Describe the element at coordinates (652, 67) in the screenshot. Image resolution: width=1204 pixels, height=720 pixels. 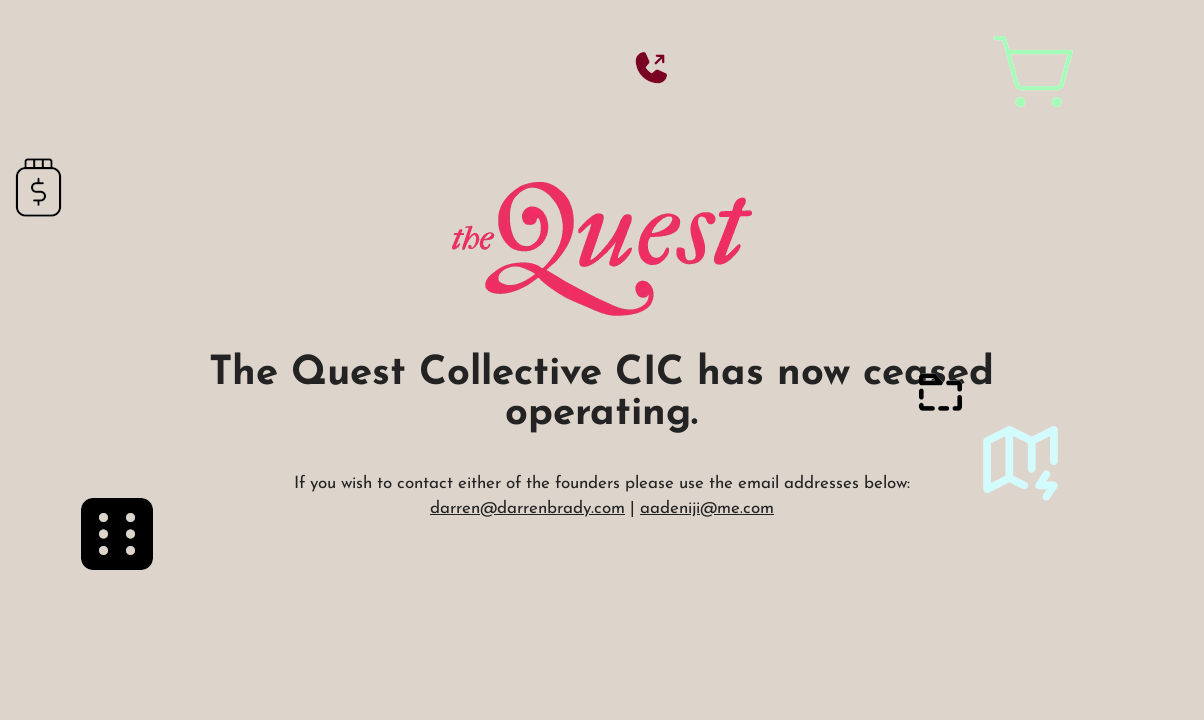
I see `make an outgoing call` at that location.